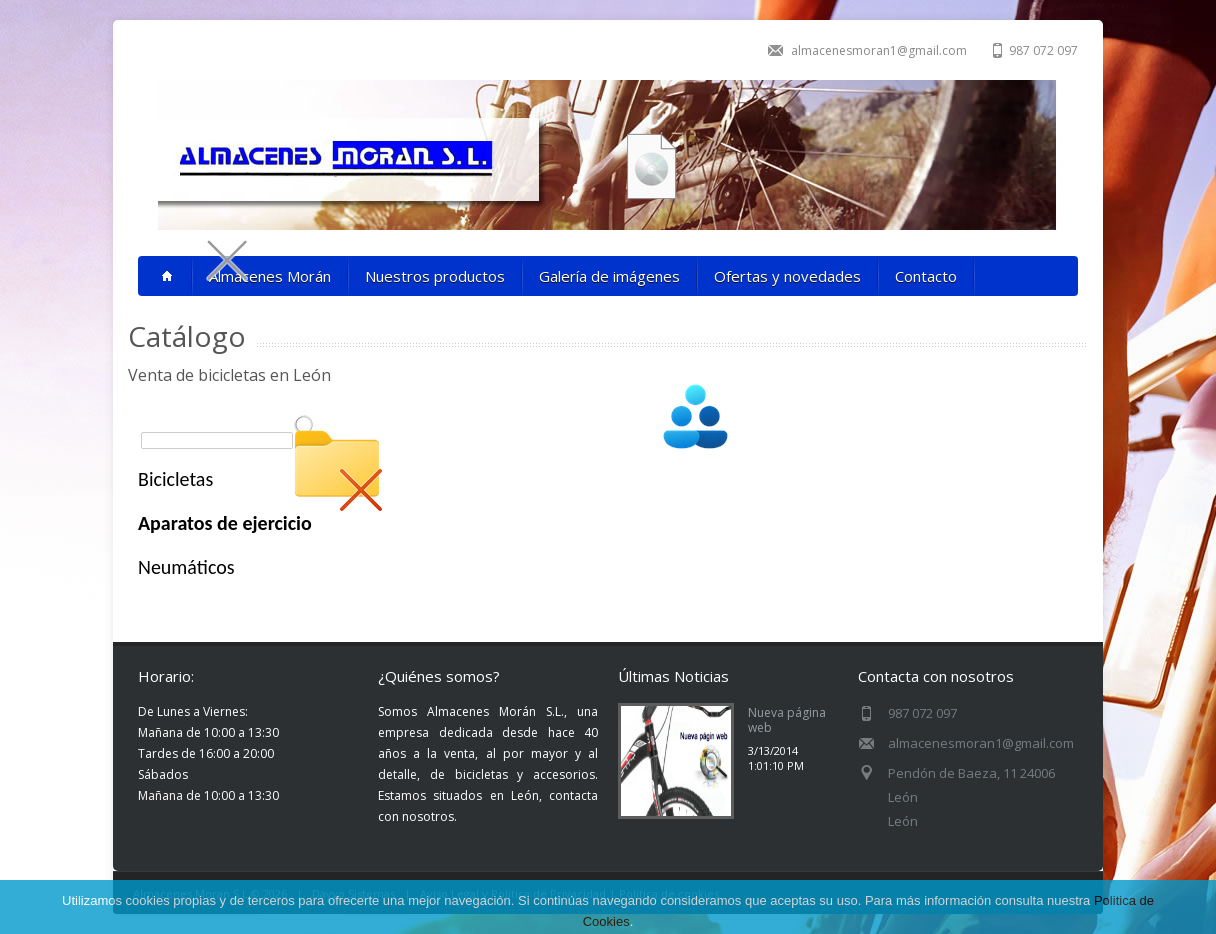 This screenshot has height=934, width=1216. I want to click on delete a folder, so click(337, 466).